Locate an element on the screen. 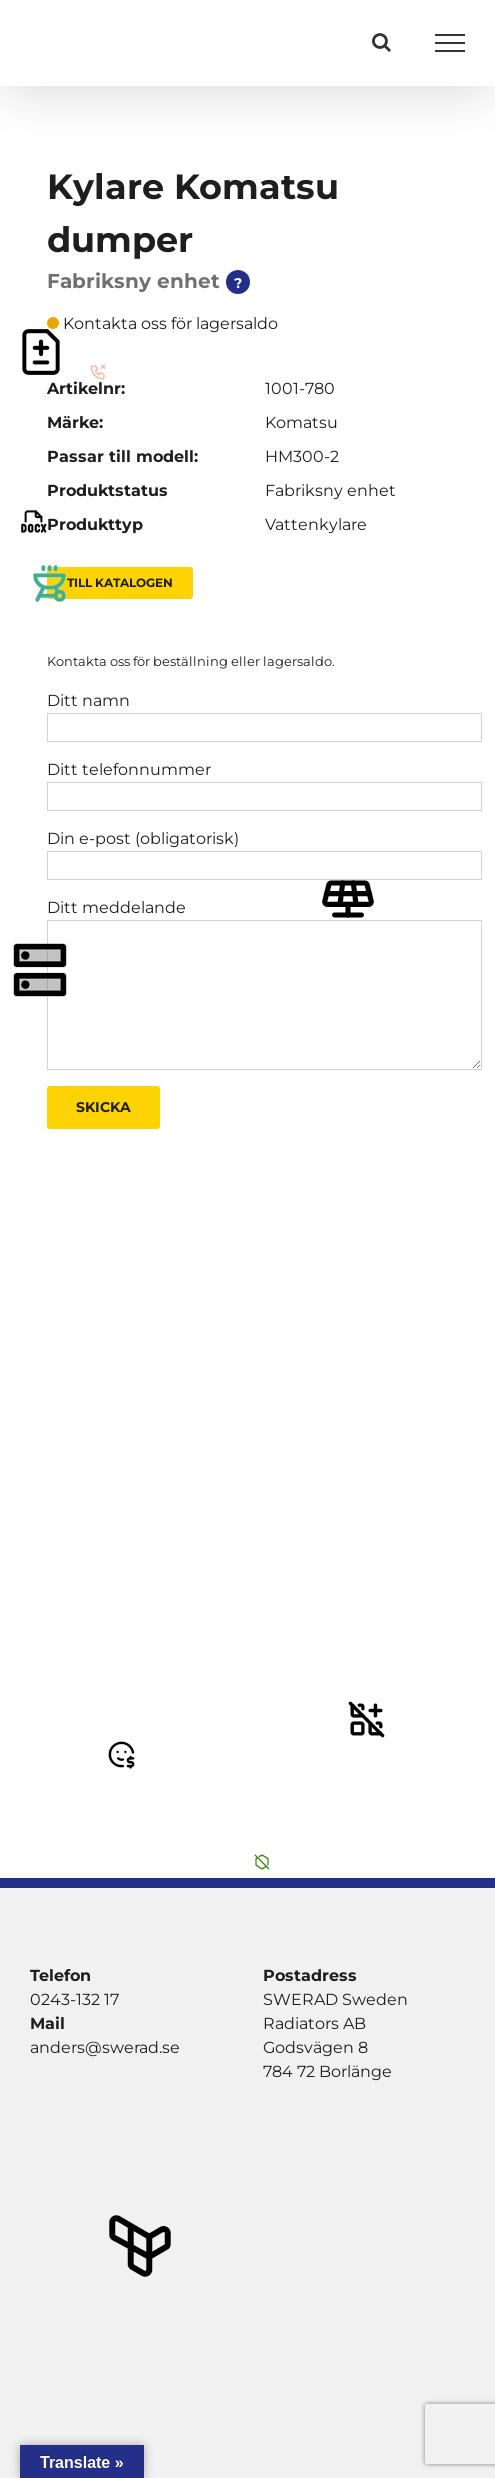  view file differences or changes is located at coordinates (41, 352).